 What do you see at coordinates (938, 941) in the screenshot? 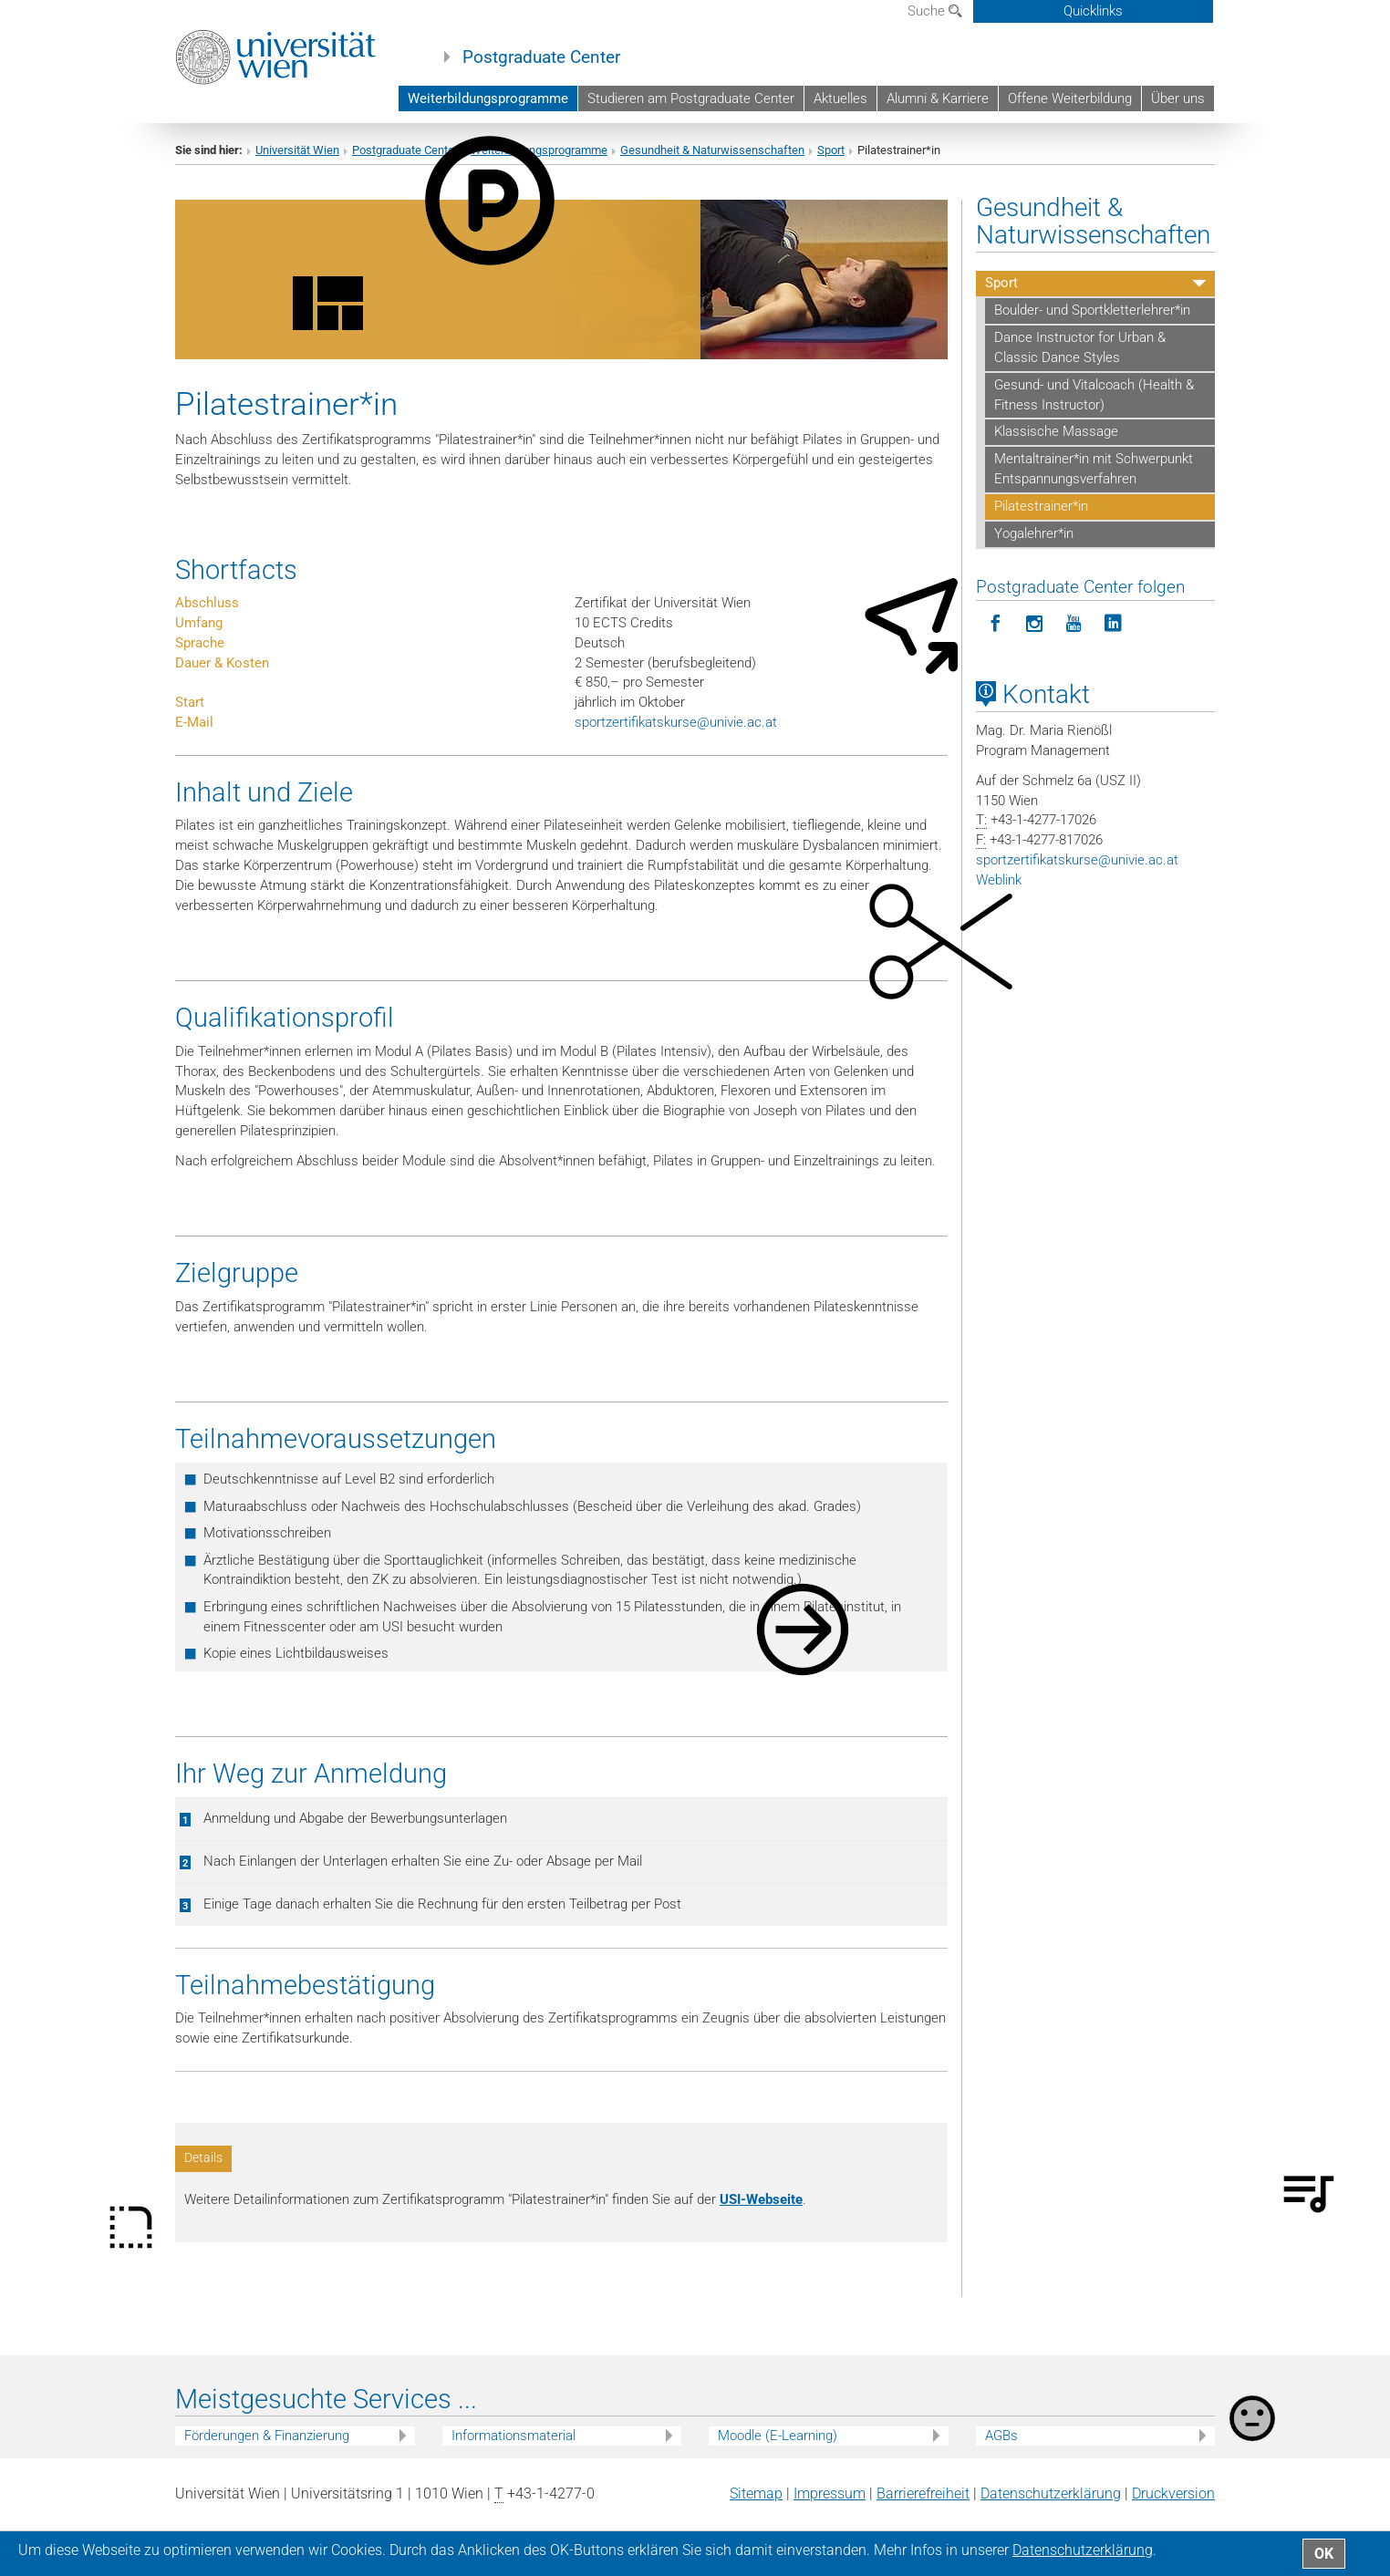
I see `cut selected content` at bounding box center [938, 941].